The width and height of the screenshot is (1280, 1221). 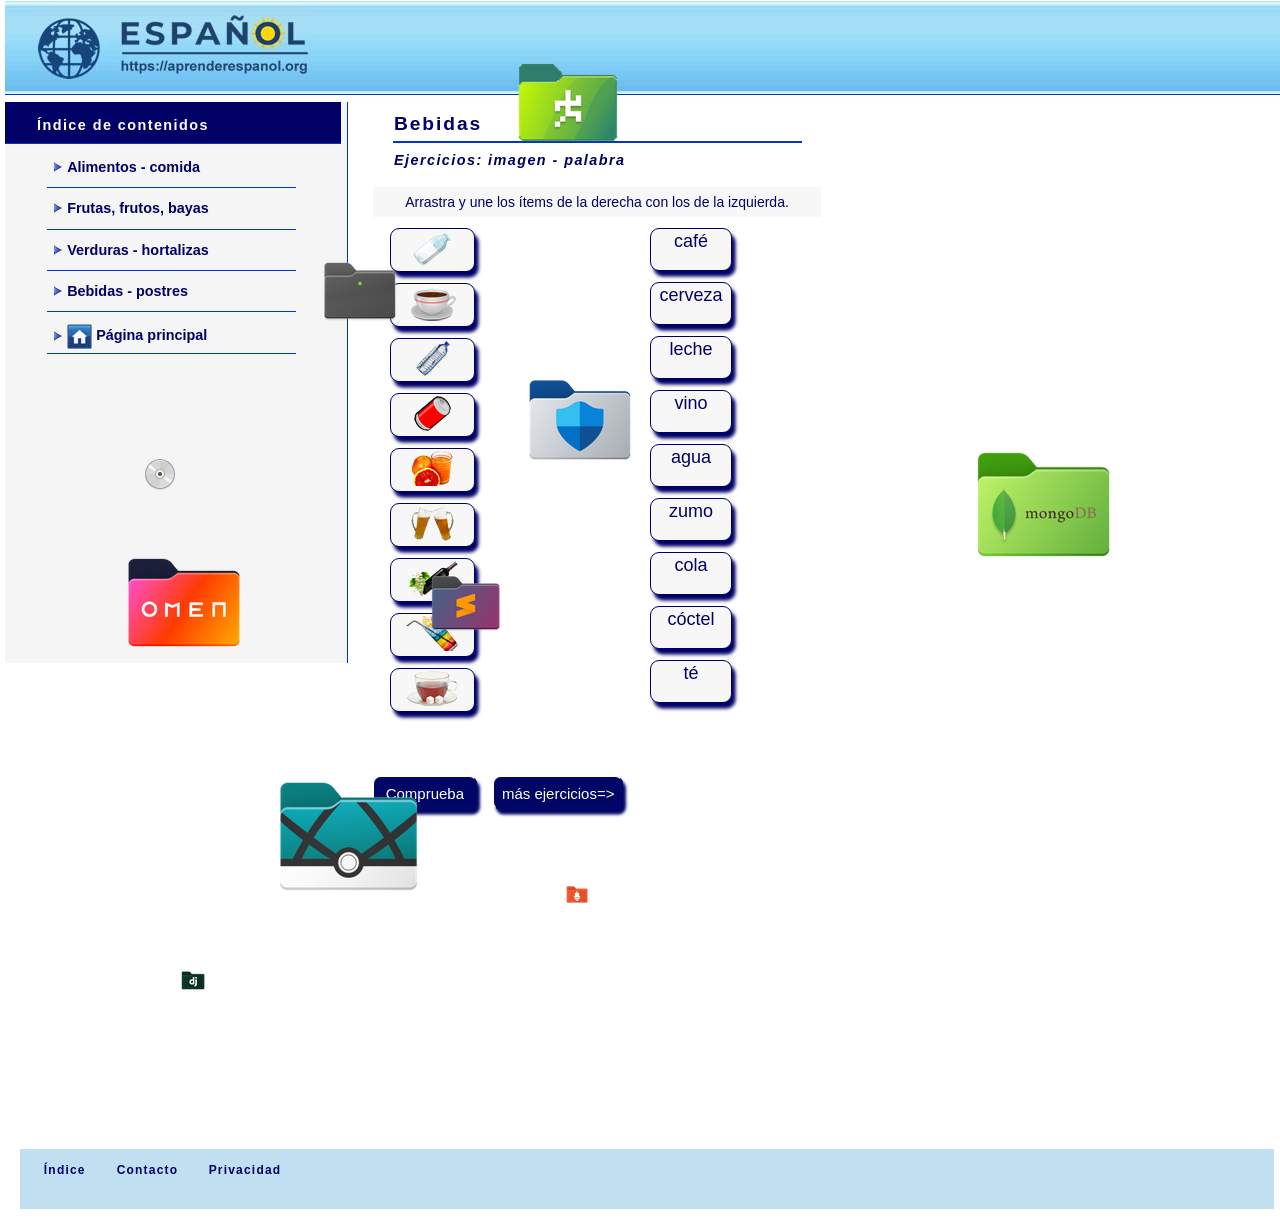 What do you see at coordinates (579, 422) in the screenshot?
I see `open microsoft defender security files folder` at bounding box center [579, 422].